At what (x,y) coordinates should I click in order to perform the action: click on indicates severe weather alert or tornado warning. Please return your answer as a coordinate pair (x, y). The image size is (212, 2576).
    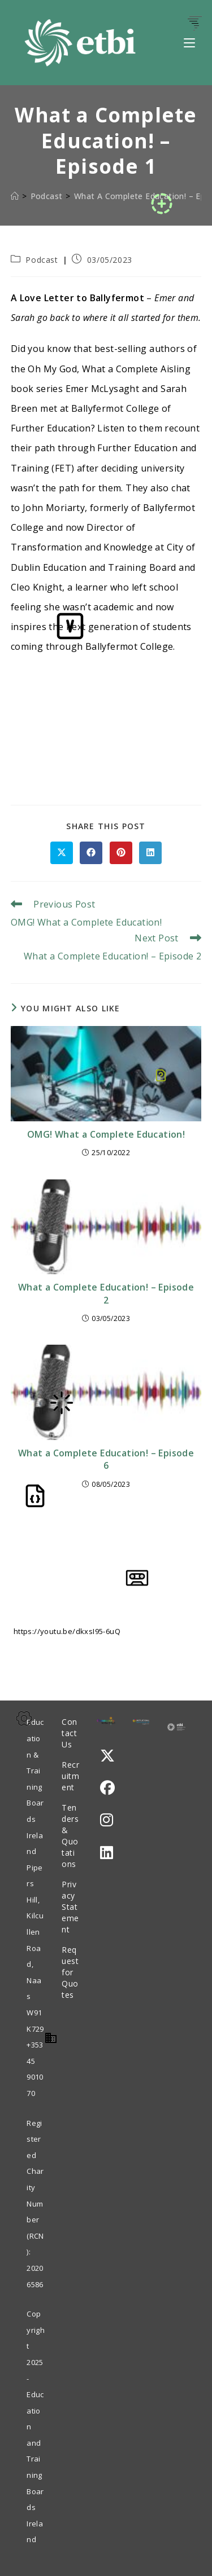
    Looking at the image, I should click on (194, 23).